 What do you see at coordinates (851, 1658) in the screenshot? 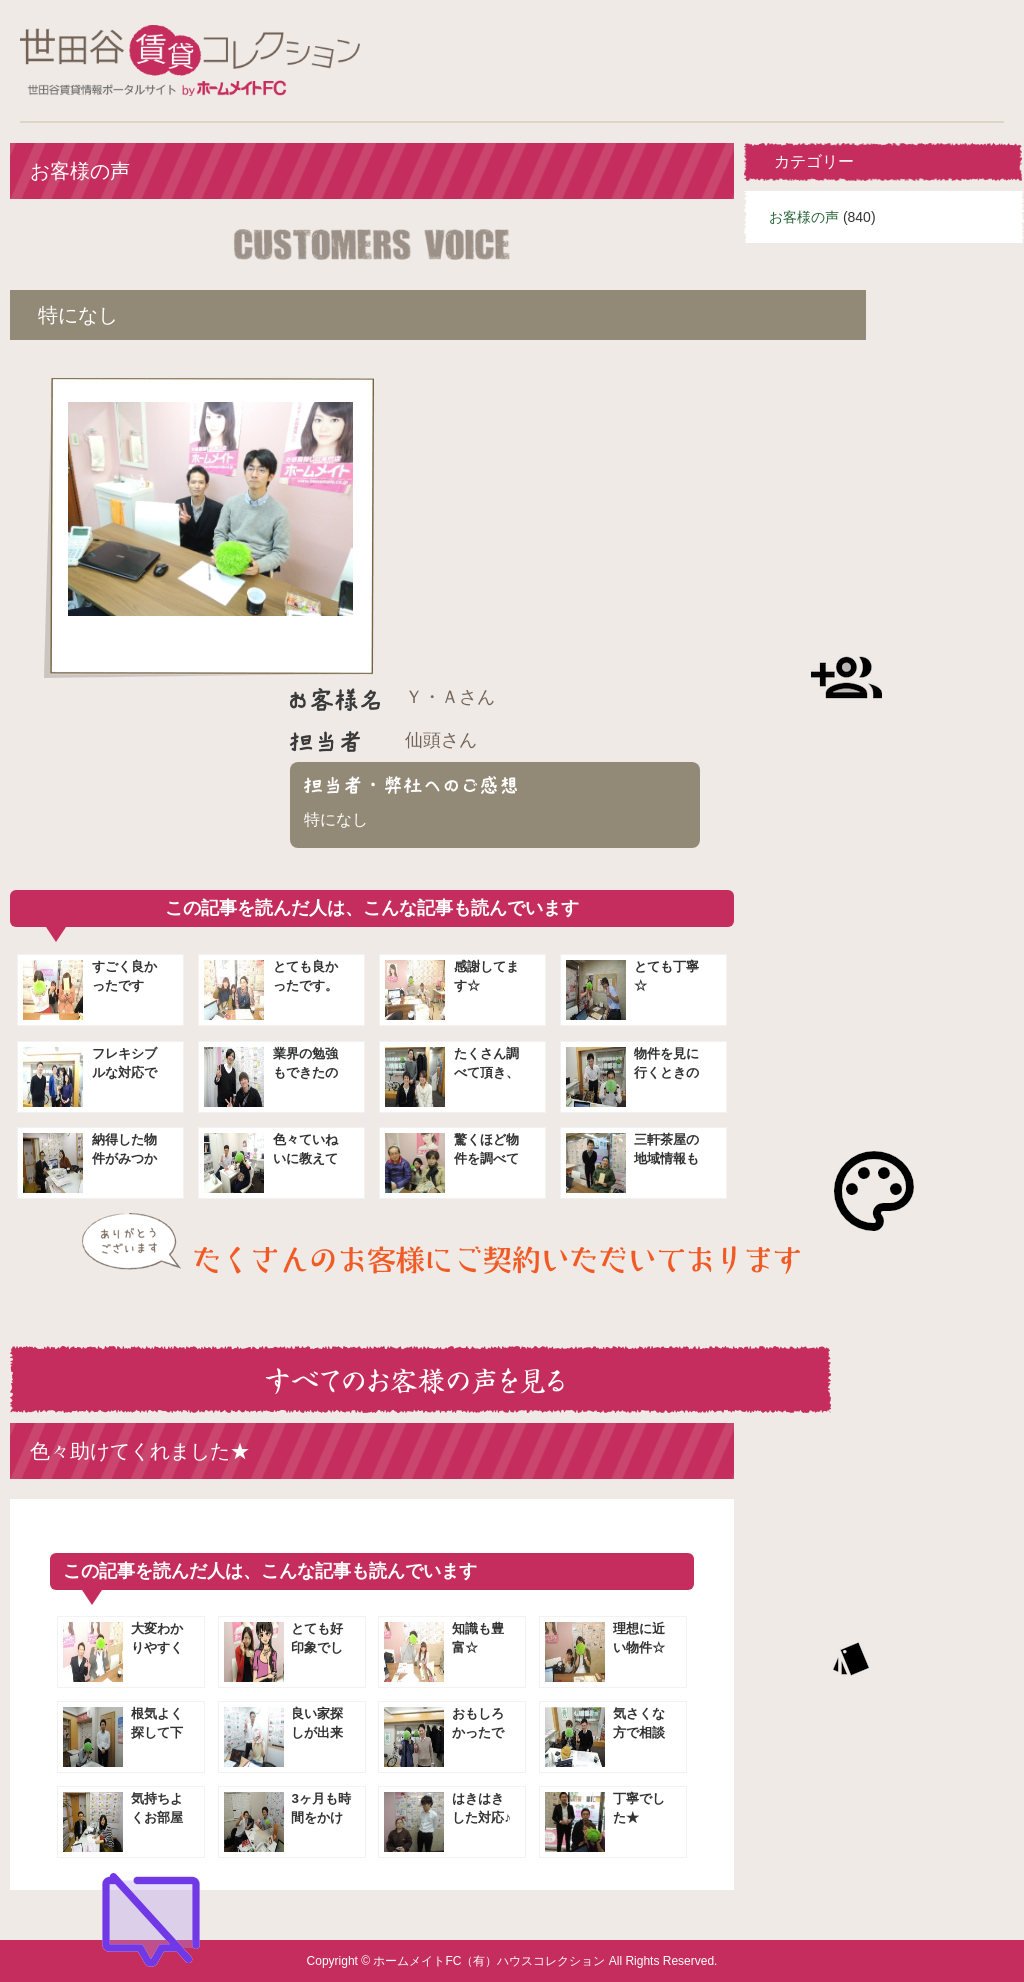
I see `apply a style or theme to content` at bounding box center [851, 1658].